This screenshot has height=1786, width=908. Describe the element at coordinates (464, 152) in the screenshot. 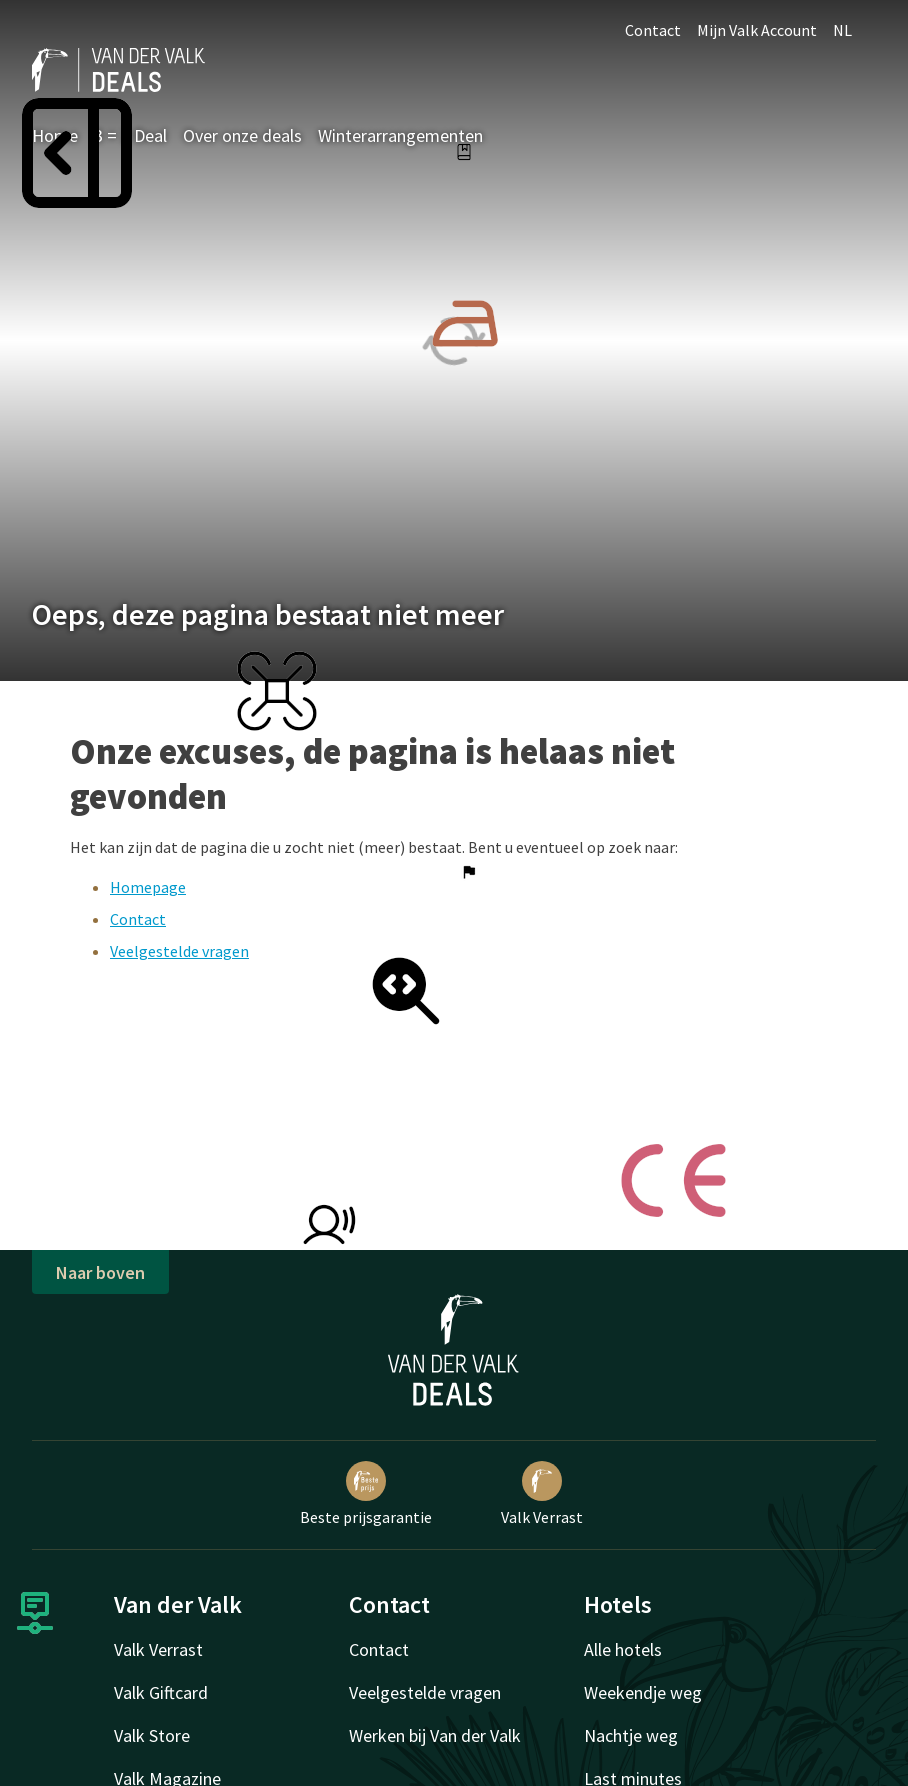

I see `view your bookmarked items` at that location.